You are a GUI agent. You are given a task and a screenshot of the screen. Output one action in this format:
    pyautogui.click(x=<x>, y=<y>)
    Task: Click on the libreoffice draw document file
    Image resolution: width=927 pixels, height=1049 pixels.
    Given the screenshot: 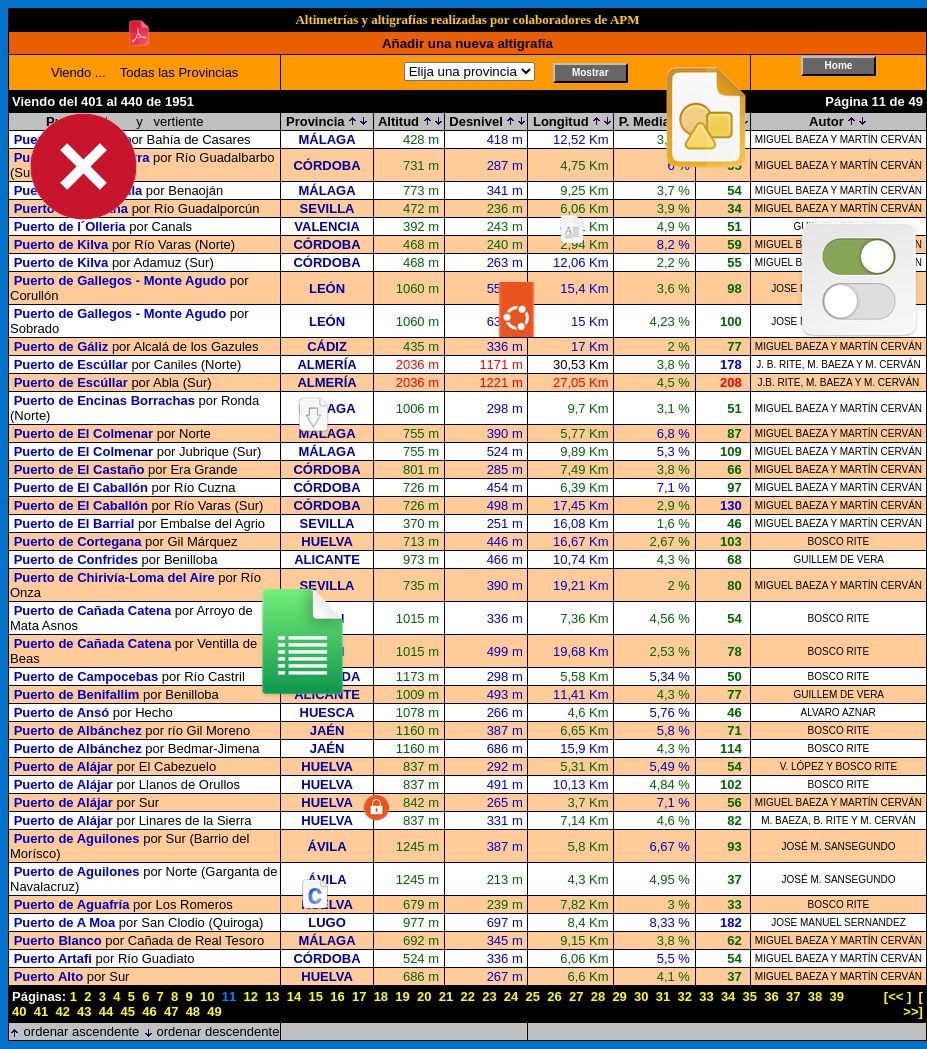 What is the action you would take?
    pyautogui.click(x=706, y=117)
    